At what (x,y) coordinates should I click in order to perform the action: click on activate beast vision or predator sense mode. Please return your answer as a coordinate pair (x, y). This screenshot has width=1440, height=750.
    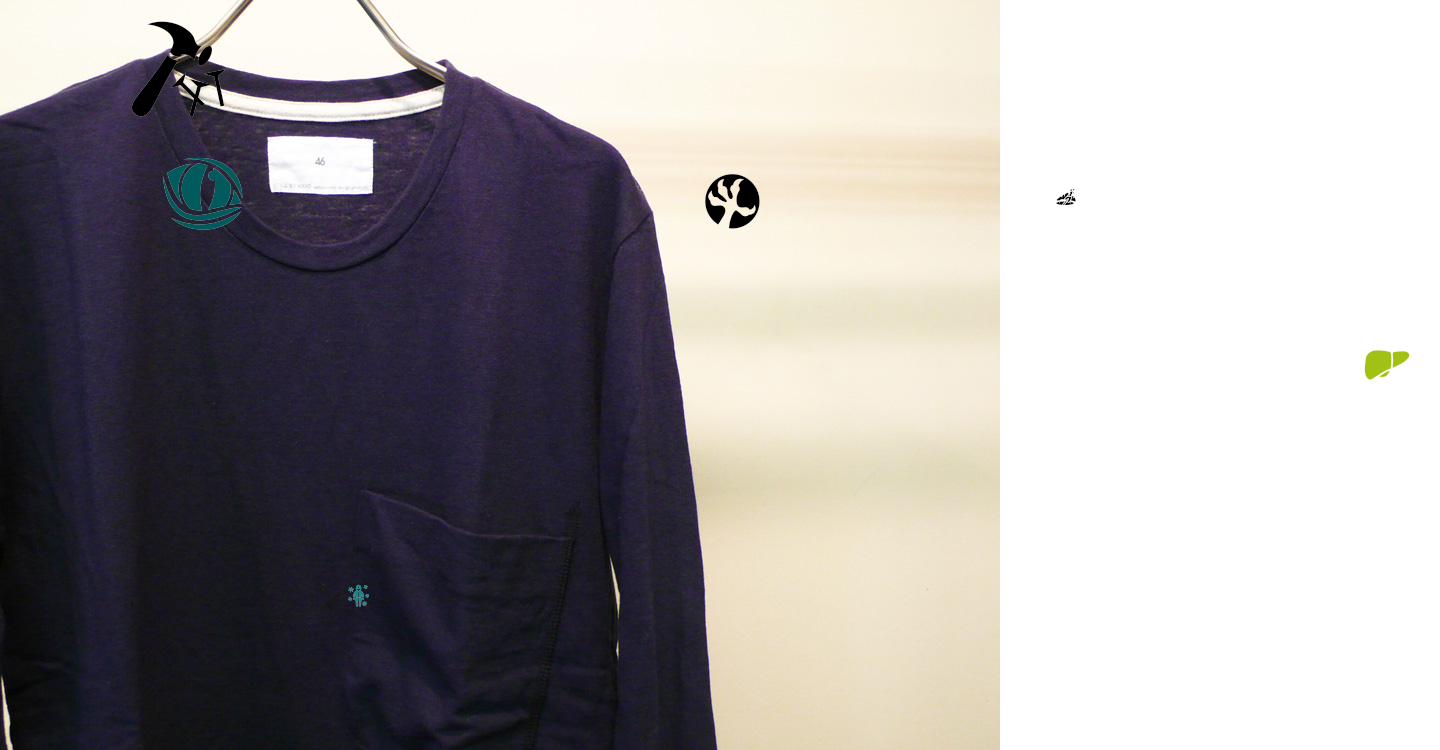
    Looking at the image, I should click on (202, 192).